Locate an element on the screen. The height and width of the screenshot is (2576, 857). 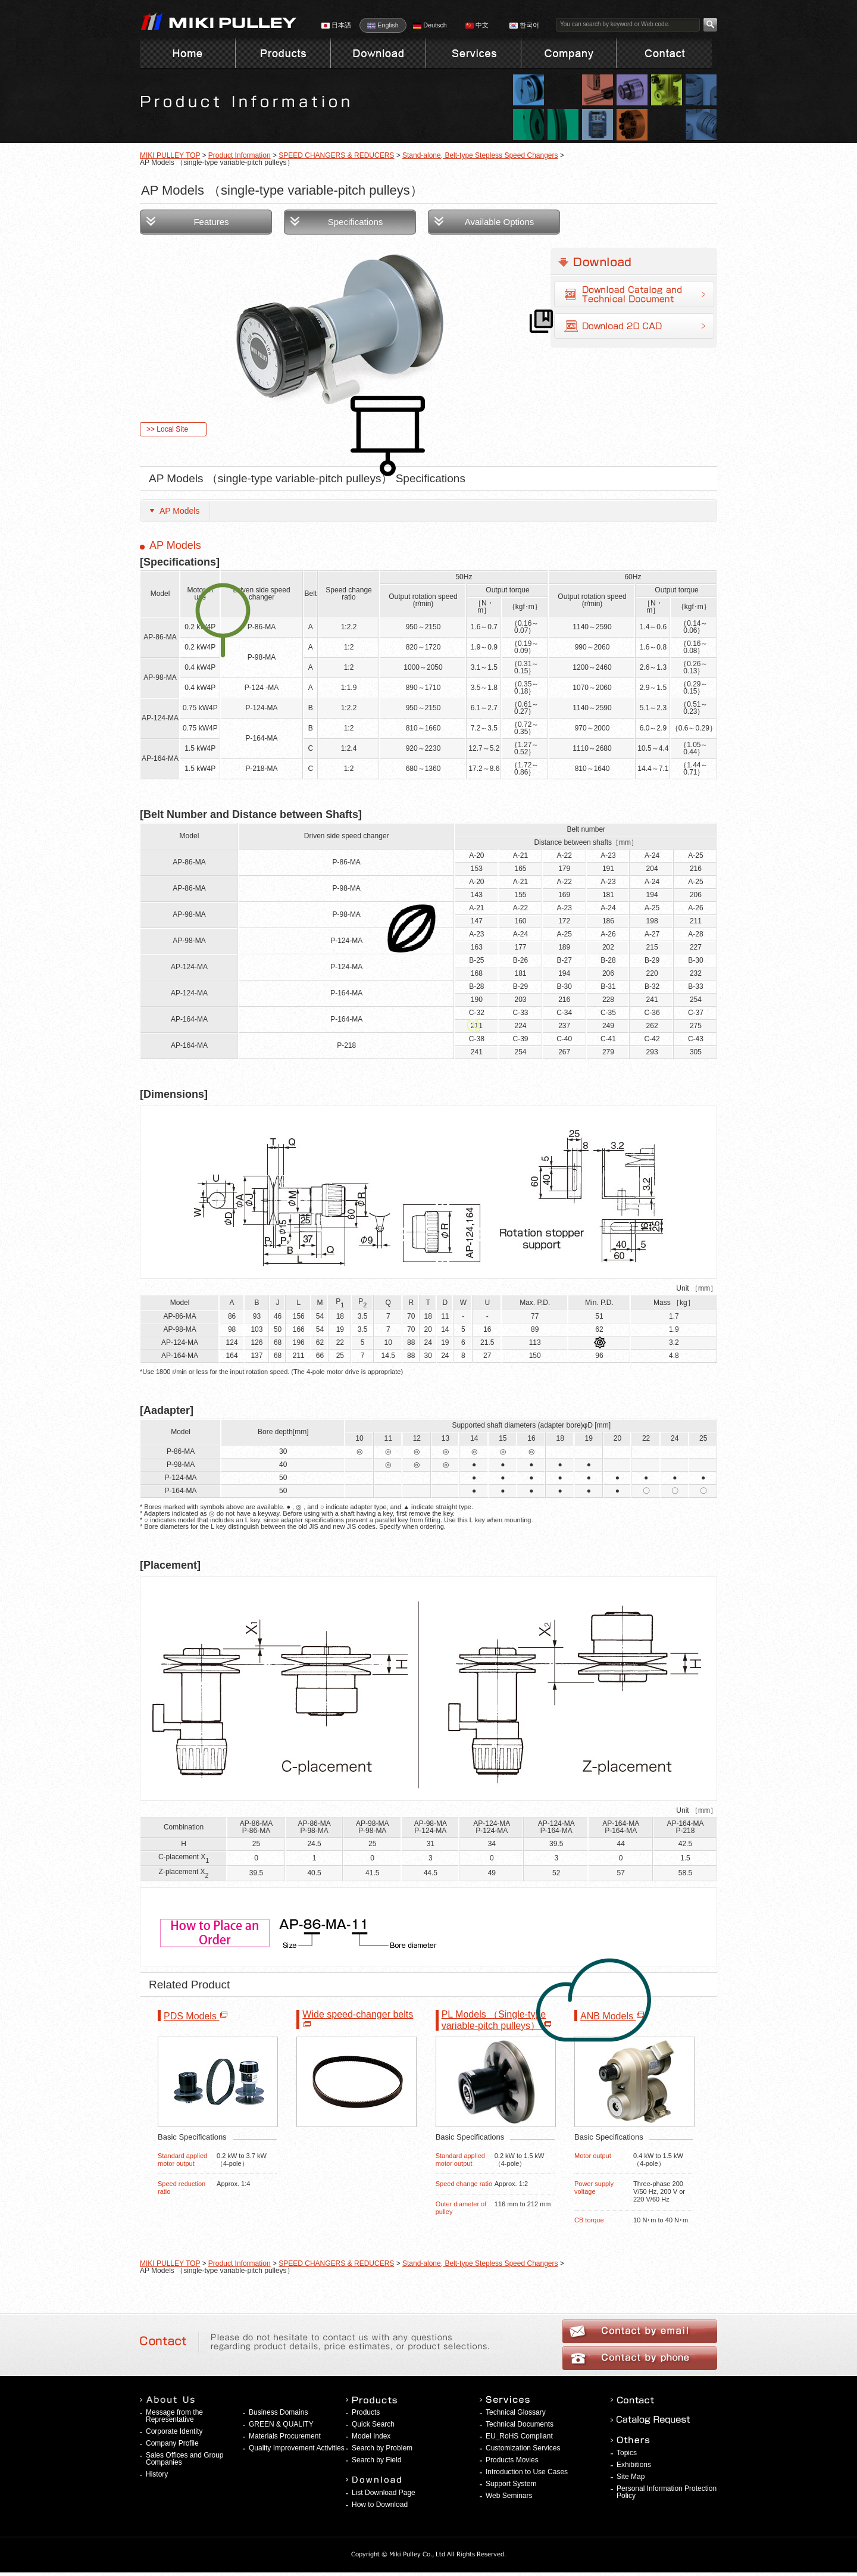
start a presentation or slideshow is located at coordinates (387, 430).